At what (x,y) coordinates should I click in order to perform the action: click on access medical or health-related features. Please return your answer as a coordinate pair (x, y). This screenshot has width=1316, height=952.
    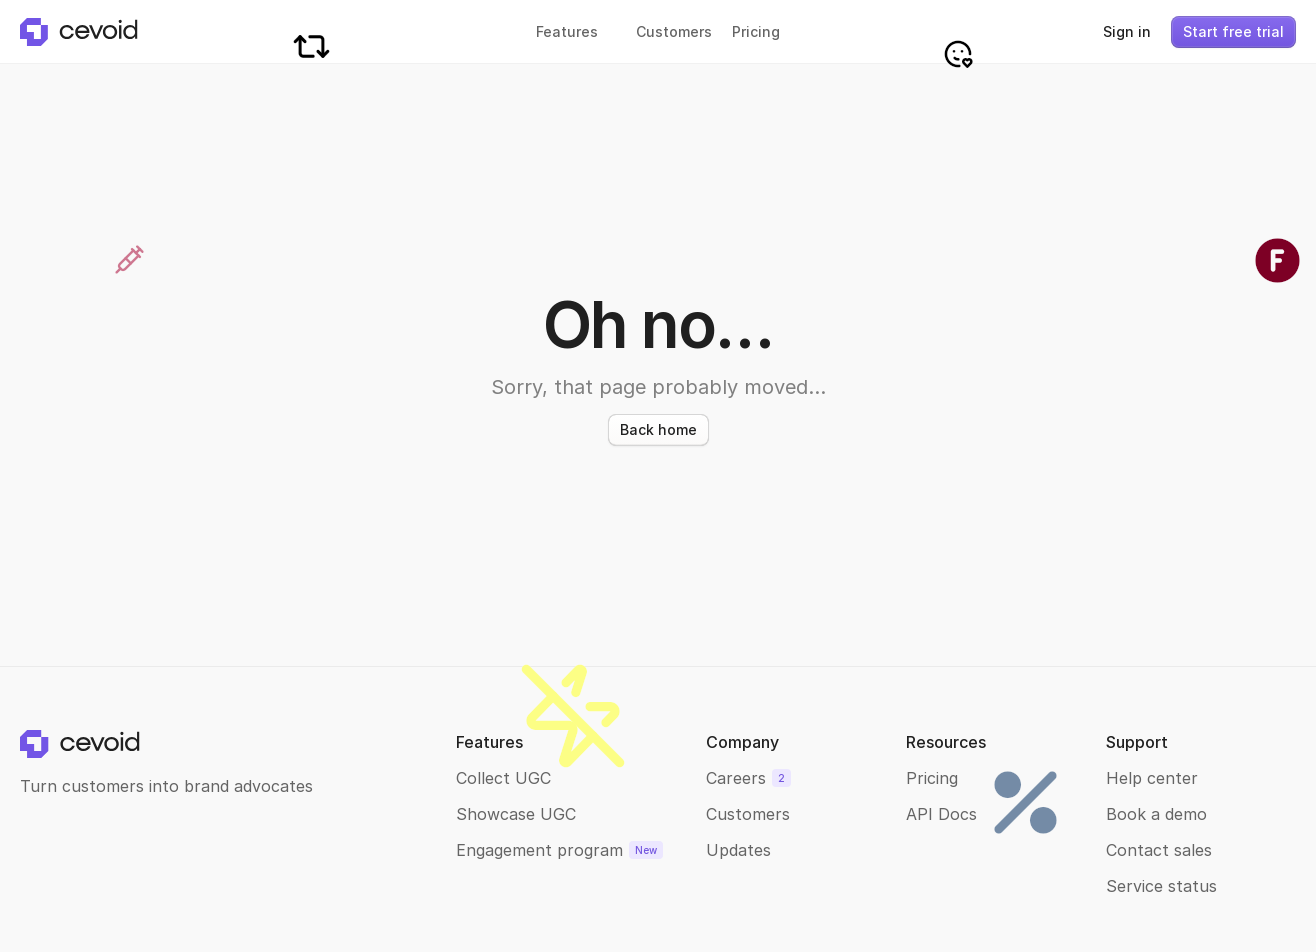
    Looking at the image, I should click on (129, 259).